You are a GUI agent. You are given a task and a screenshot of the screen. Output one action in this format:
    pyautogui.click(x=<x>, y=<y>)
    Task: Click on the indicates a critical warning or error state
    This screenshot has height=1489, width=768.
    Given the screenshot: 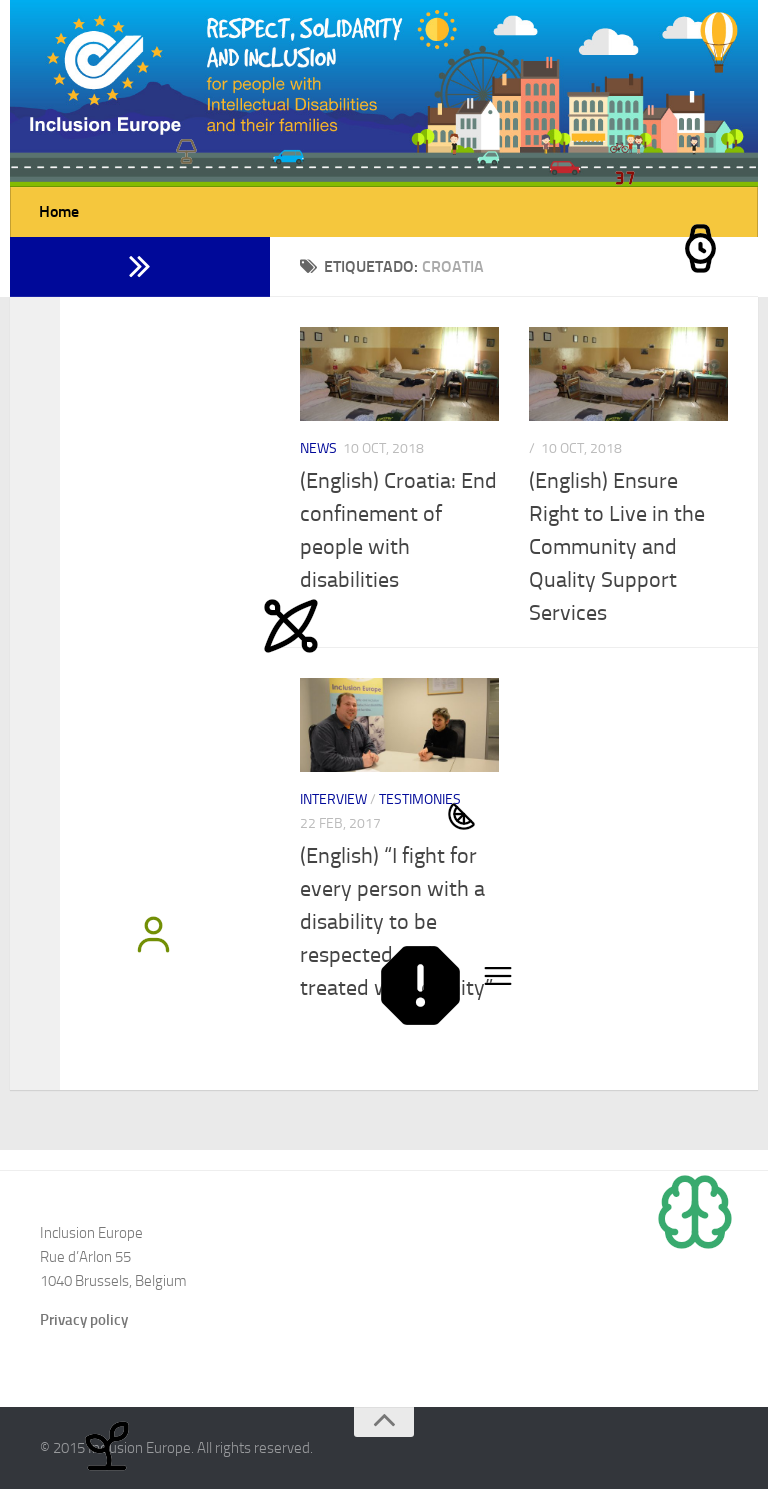 What is the action you would take?
    pyautogui.click(x=420, y=985)
    